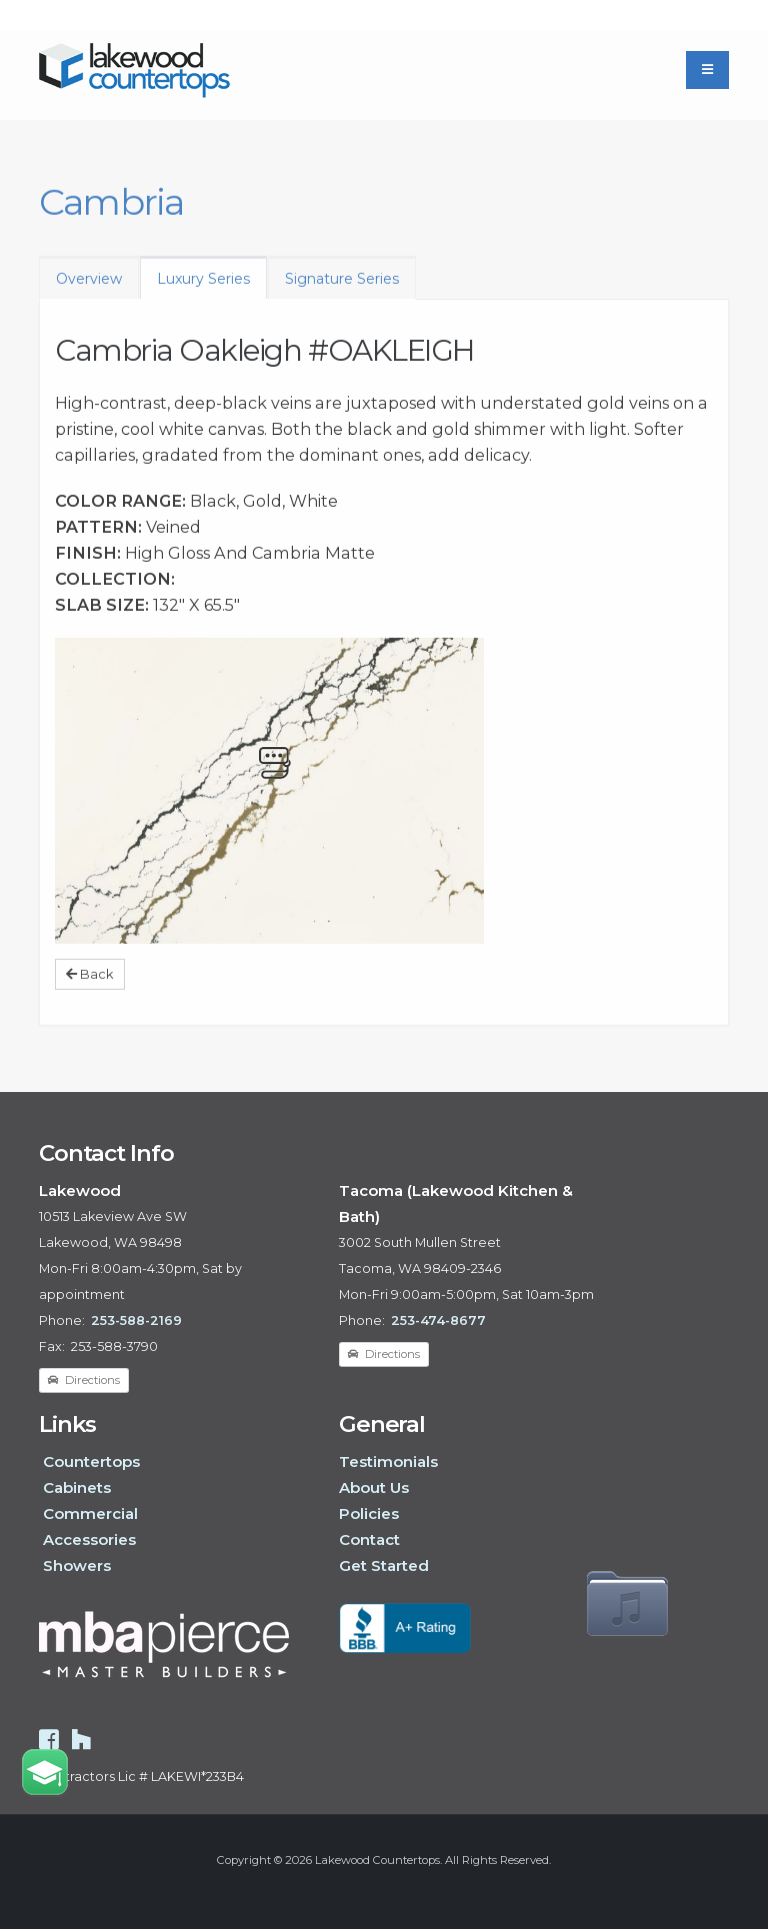 This screenshot has height=1929, width=768. I want to click on generate a one-time password code, so click(276, 764).